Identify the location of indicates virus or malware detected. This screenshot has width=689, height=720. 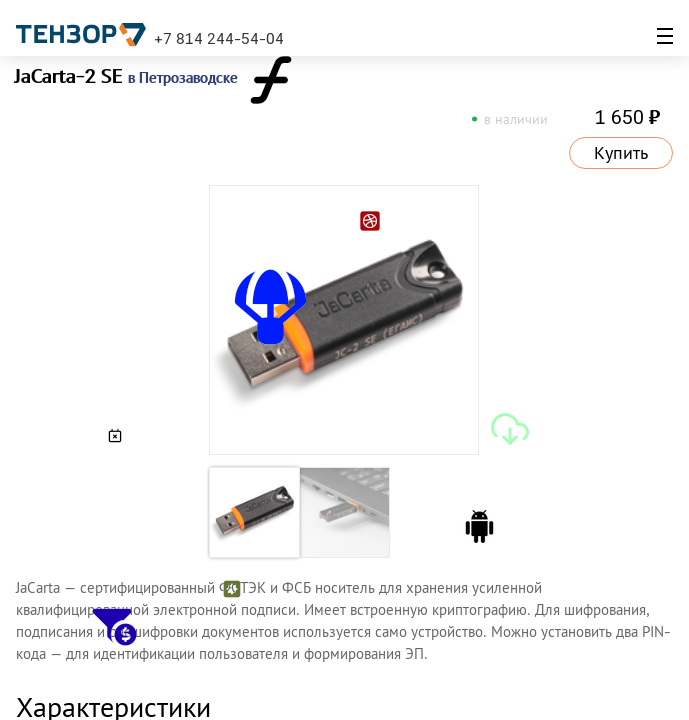
(232, 589).